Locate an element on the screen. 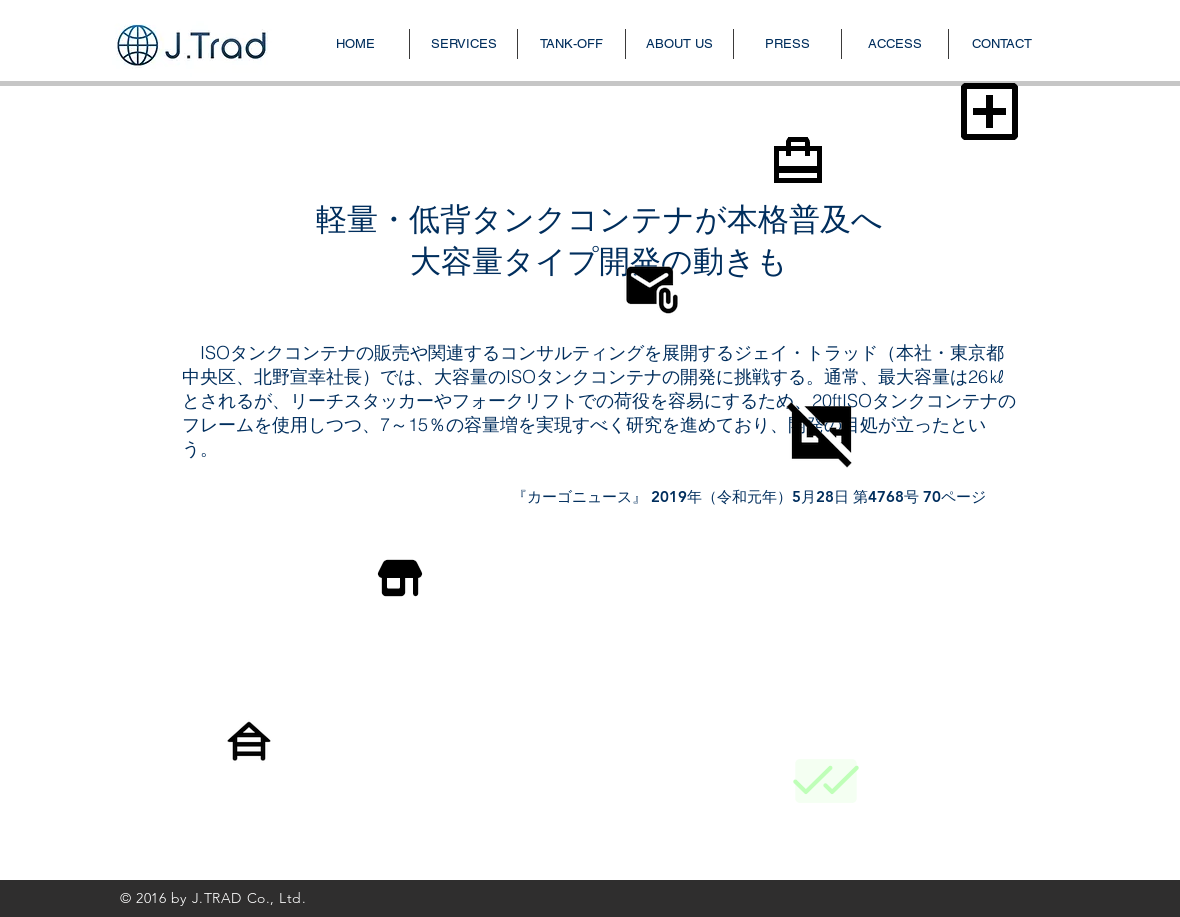 The image size is (1180, 917). access travel documents or itinerary is located at coordinates (798, 161).